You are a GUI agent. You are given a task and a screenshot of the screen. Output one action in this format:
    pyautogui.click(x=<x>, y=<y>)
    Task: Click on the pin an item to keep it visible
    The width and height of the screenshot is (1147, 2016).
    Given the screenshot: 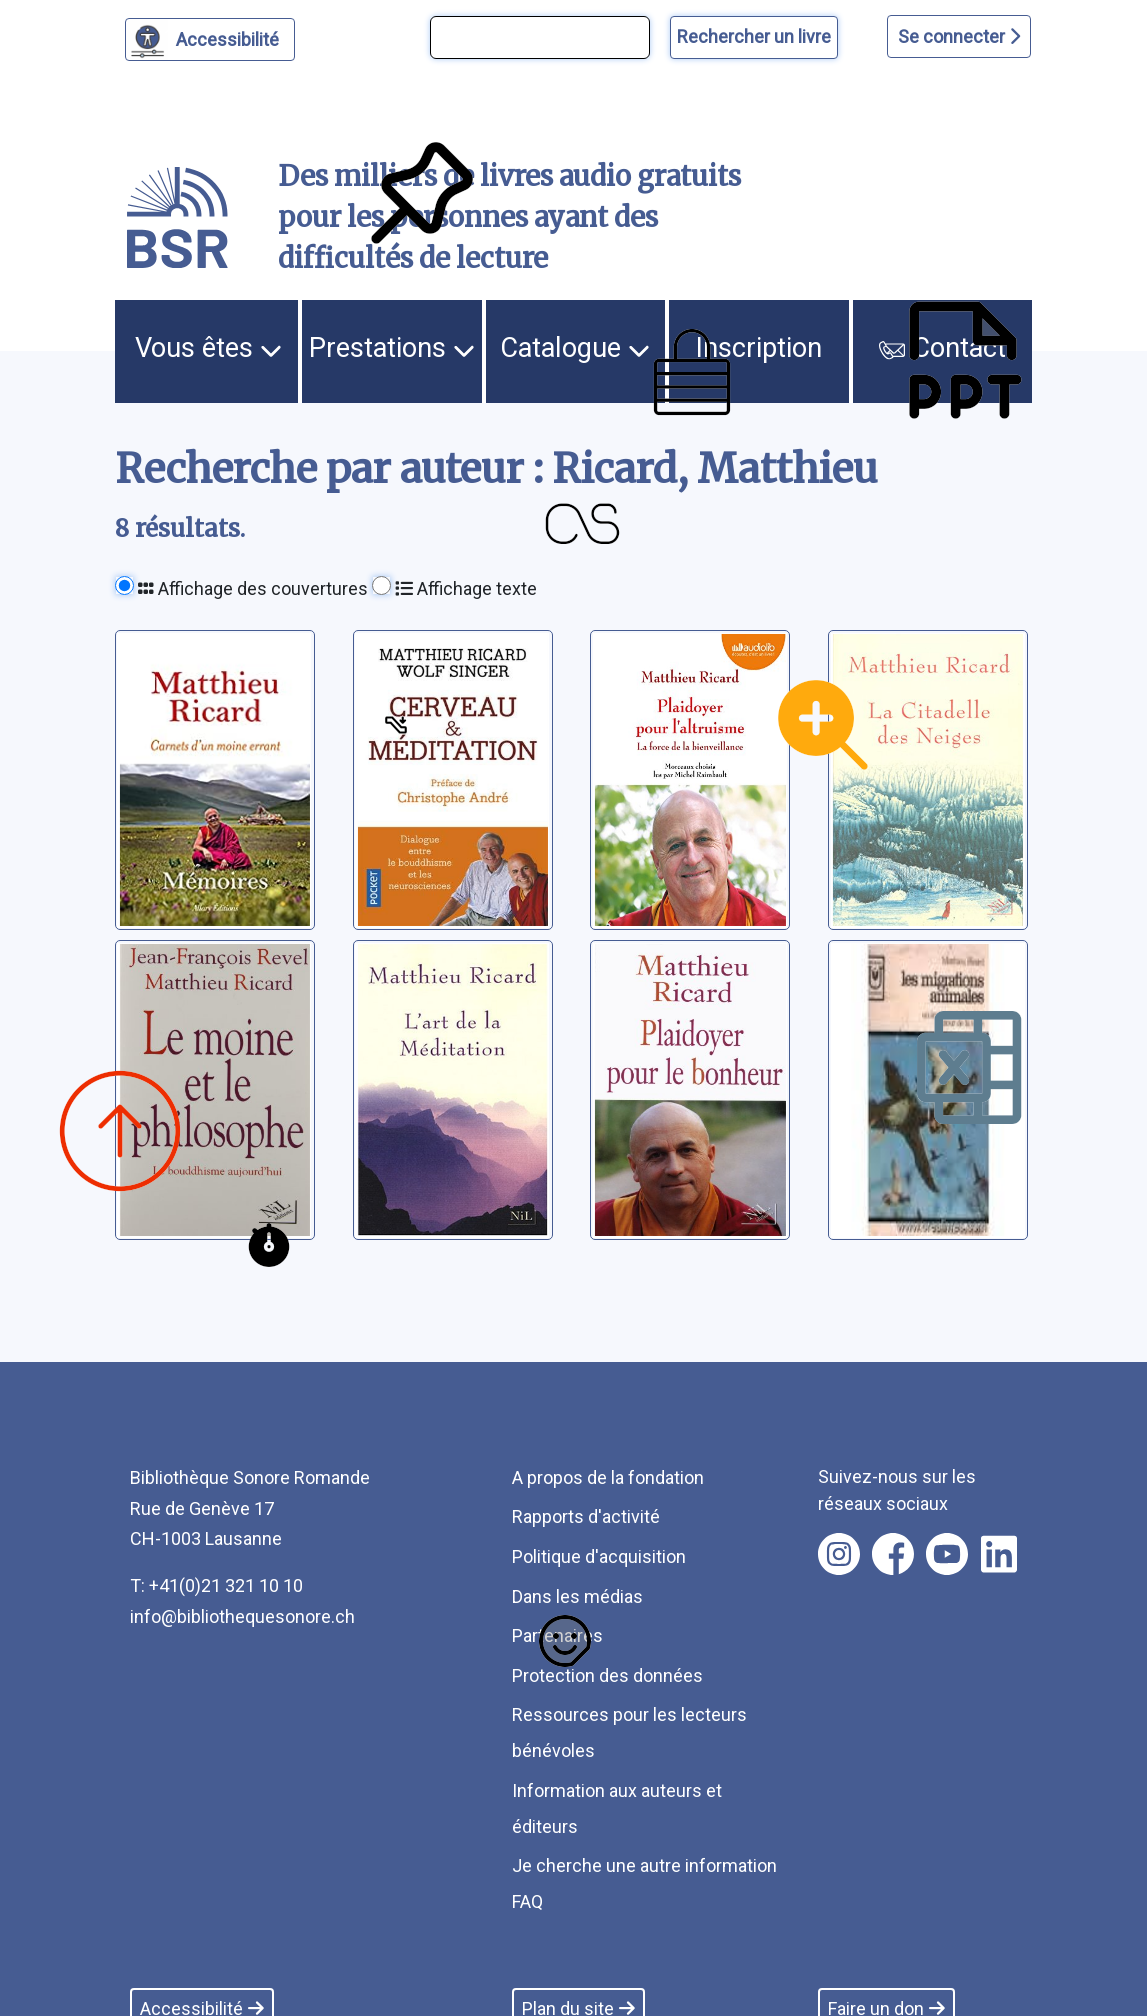 What is the action you would take?
    pyautogui.click(x=422, y=193)
    